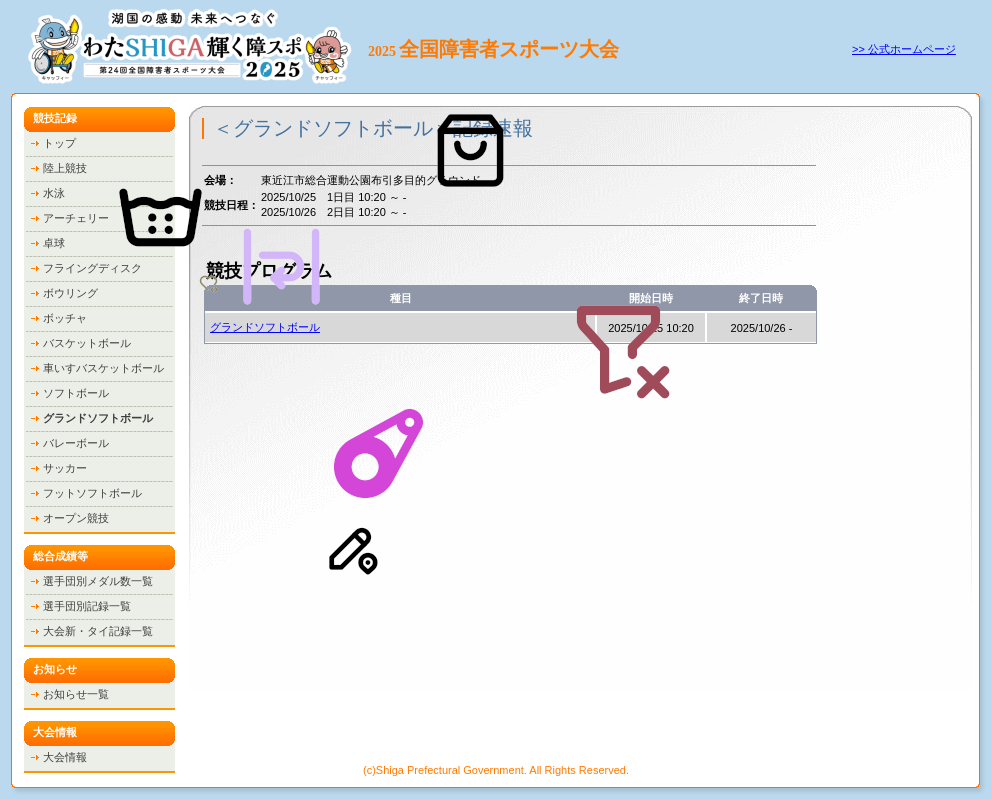  I want to click on view your shopping cart, so click(470, 150).